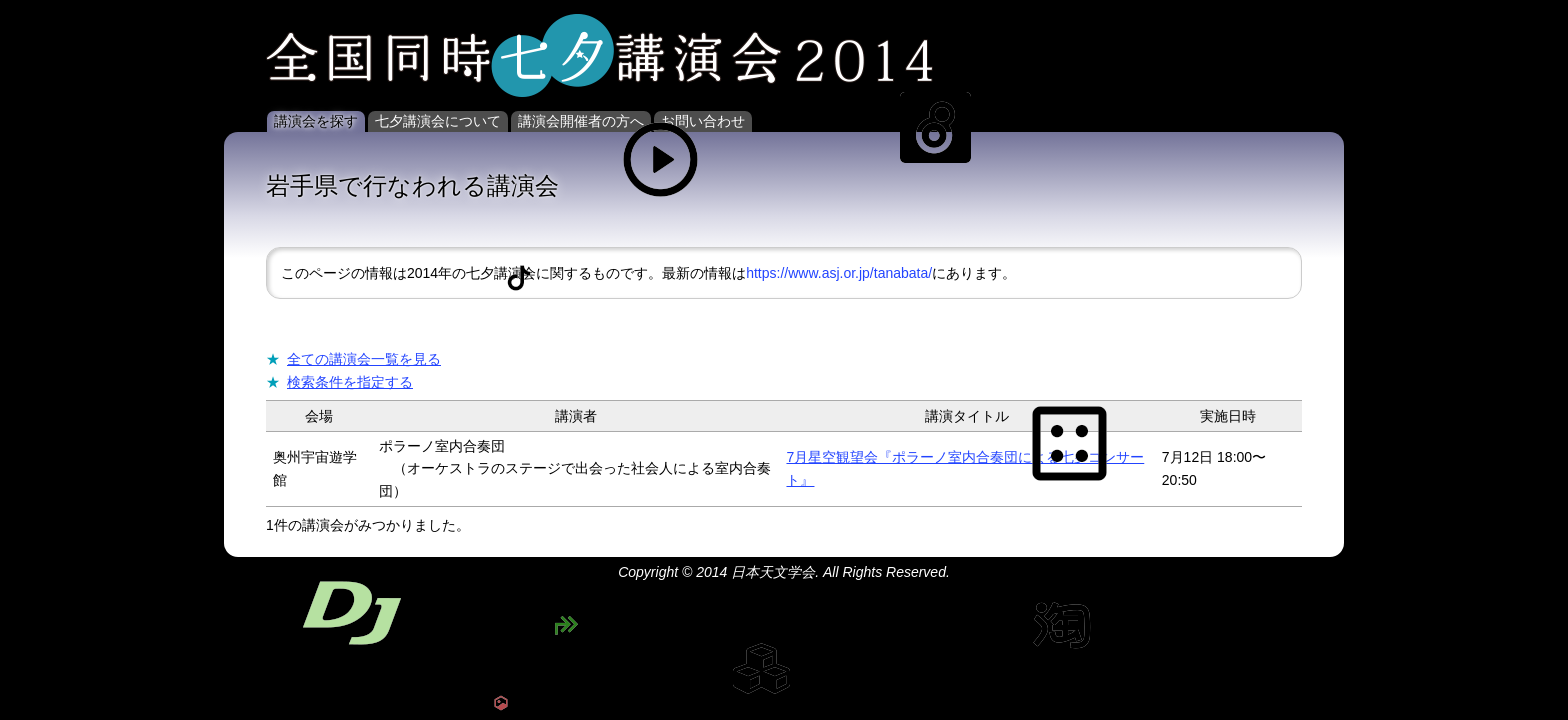  What do you see at coordinates (519, 278) in the screenshot?
I see `open the TikTok app` at bounding box center [519, 278].